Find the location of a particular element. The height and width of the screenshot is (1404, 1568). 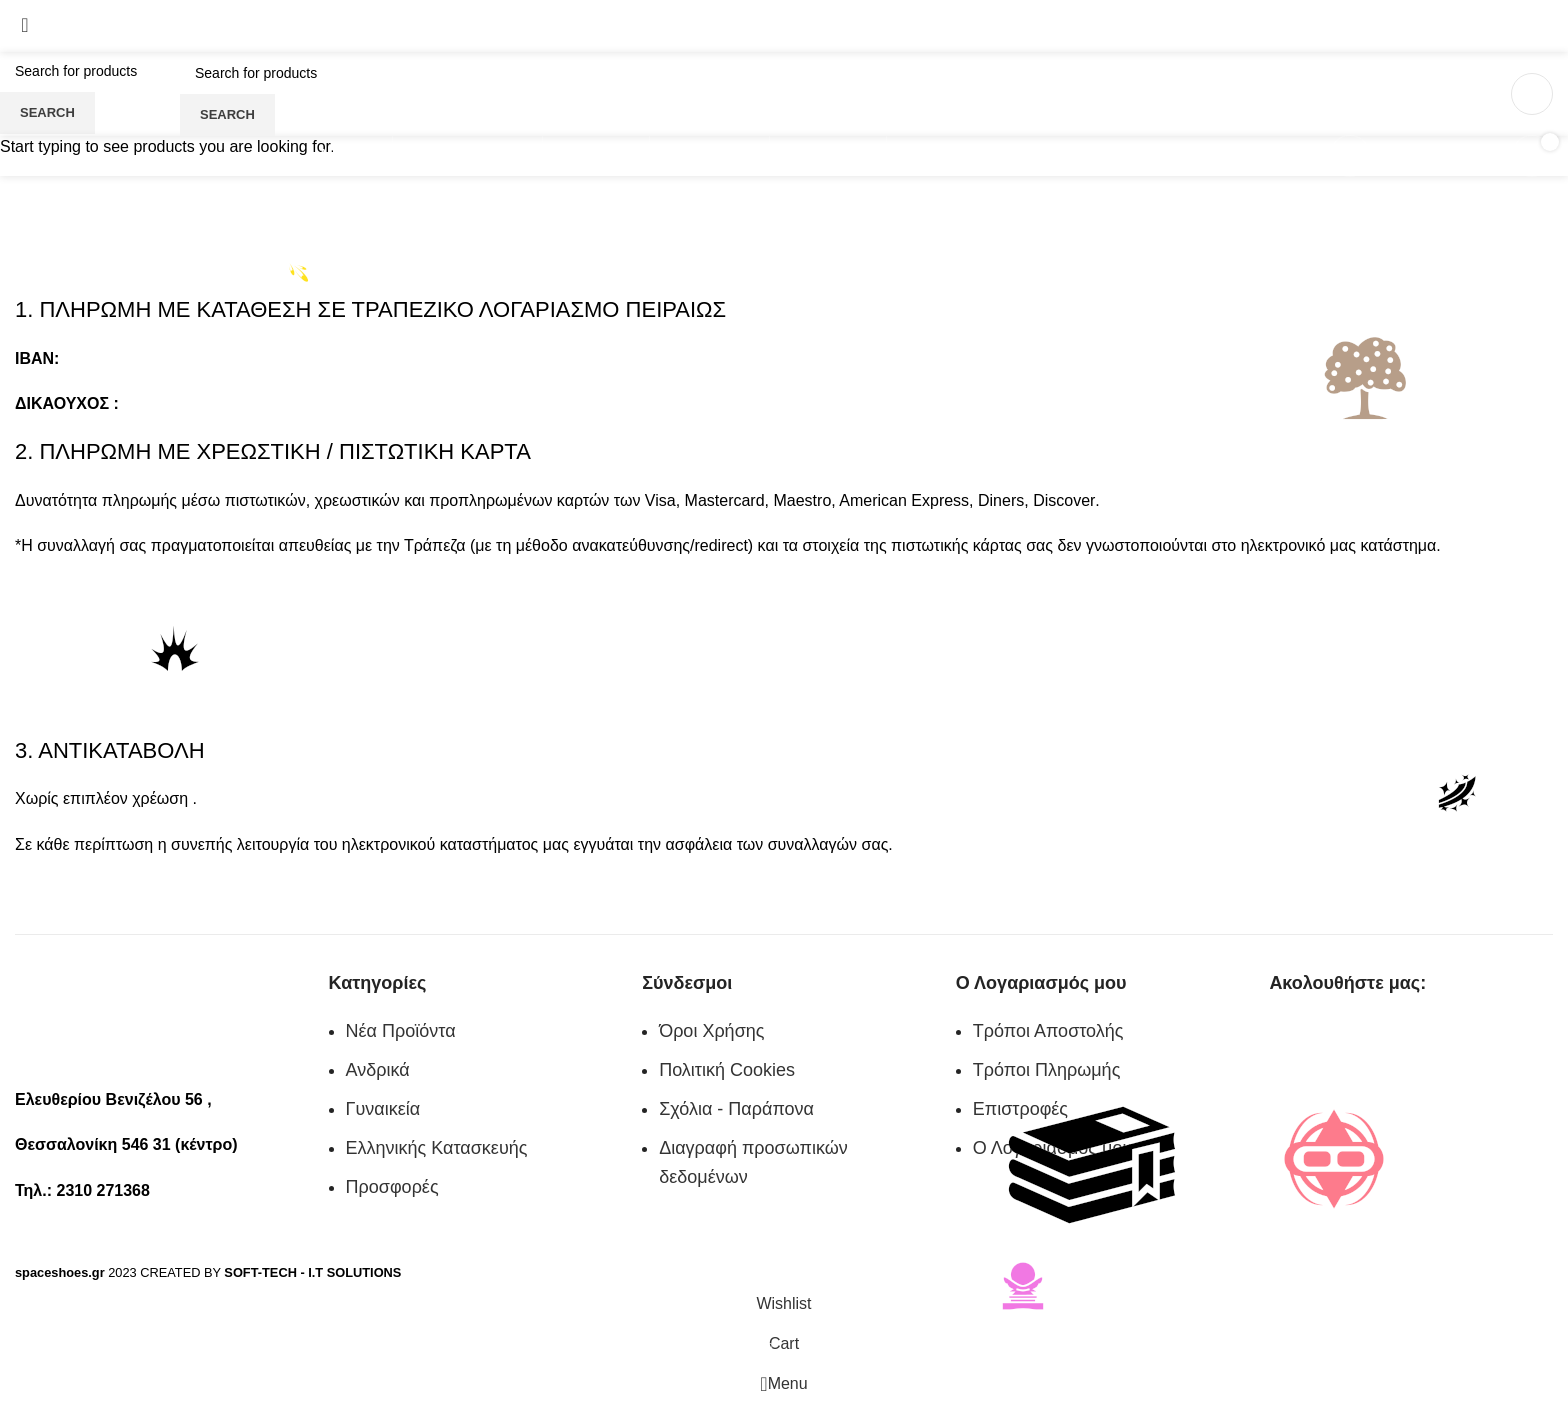

virtual reality or VR mode toggle is located at coordinates (1334, 1159).